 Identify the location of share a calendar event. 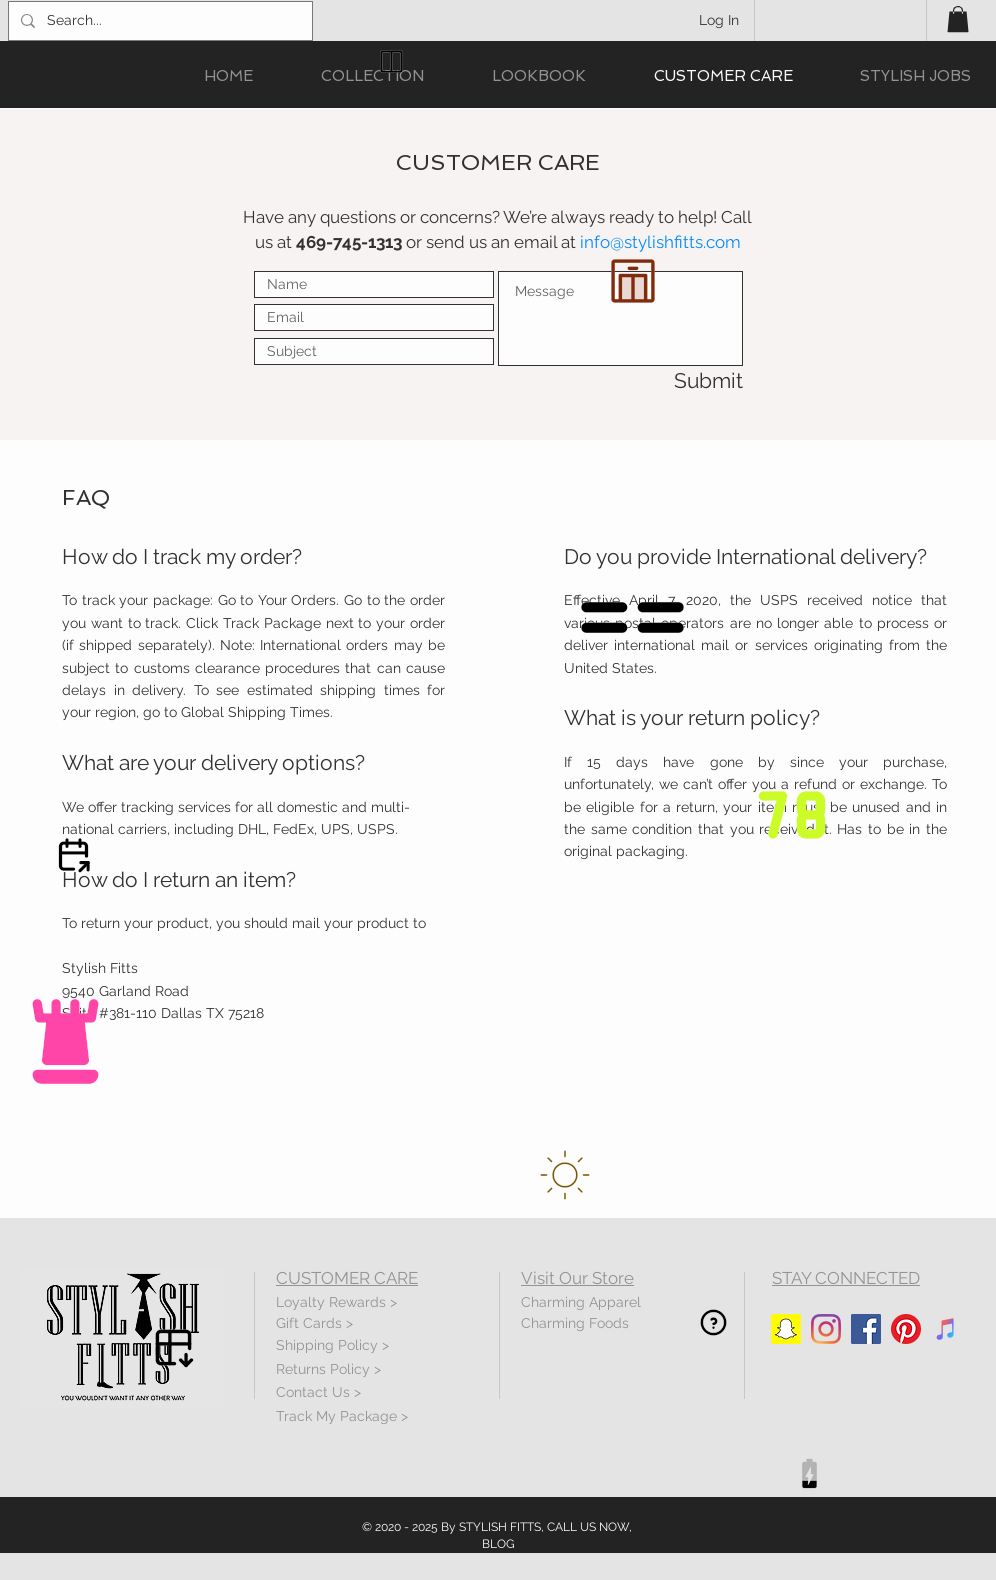
(73, 854).